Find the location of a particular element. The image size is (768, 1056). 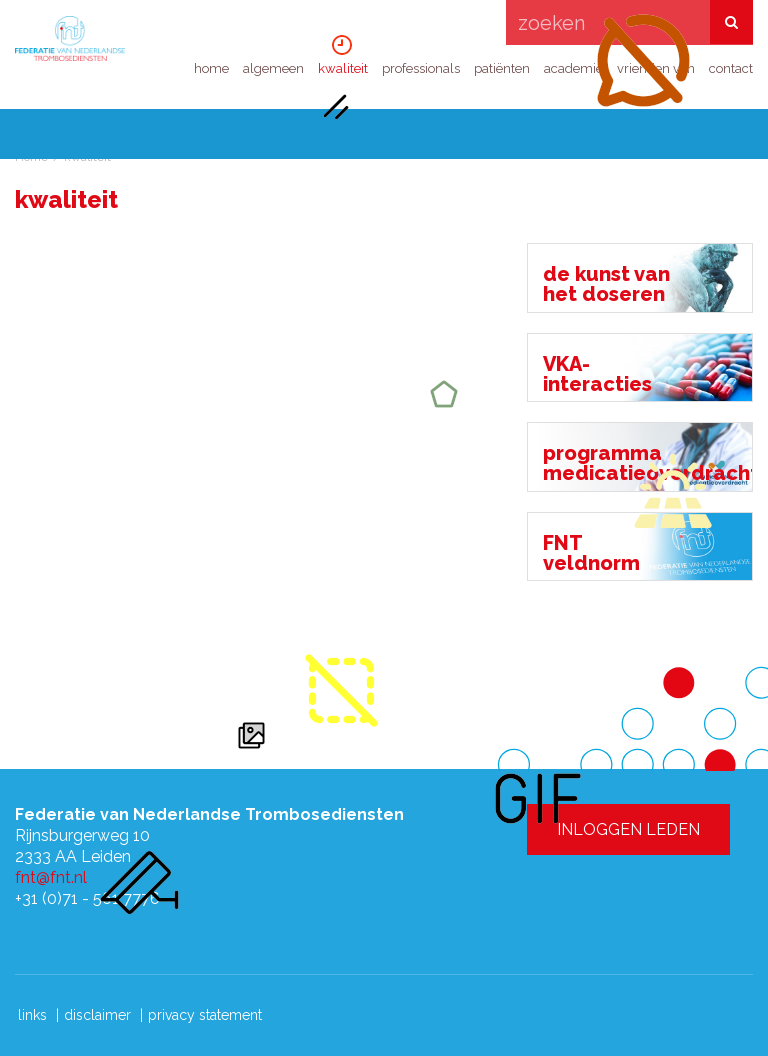

disable marquee selection tool is located at coordinates (341, 690).